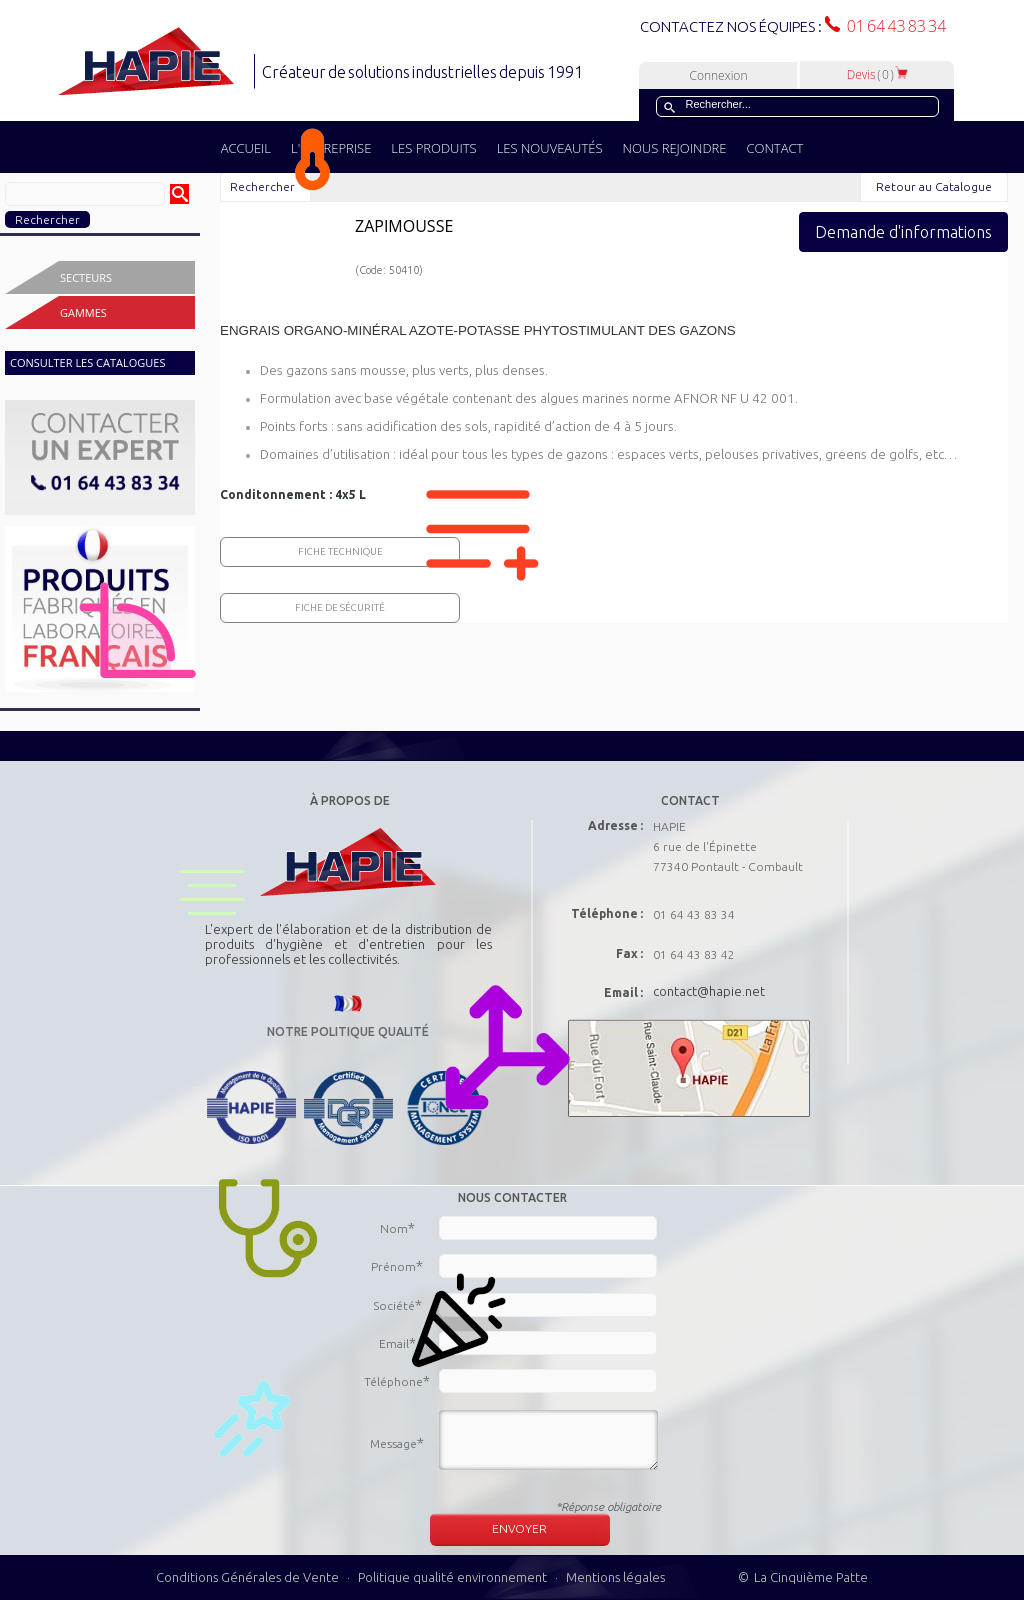 The height and width of the screenshot is (1600, 1024). Describe the element at coordinates (500, 1054) in the screenshot. I see `access 3D vector or axis controls` at that location.